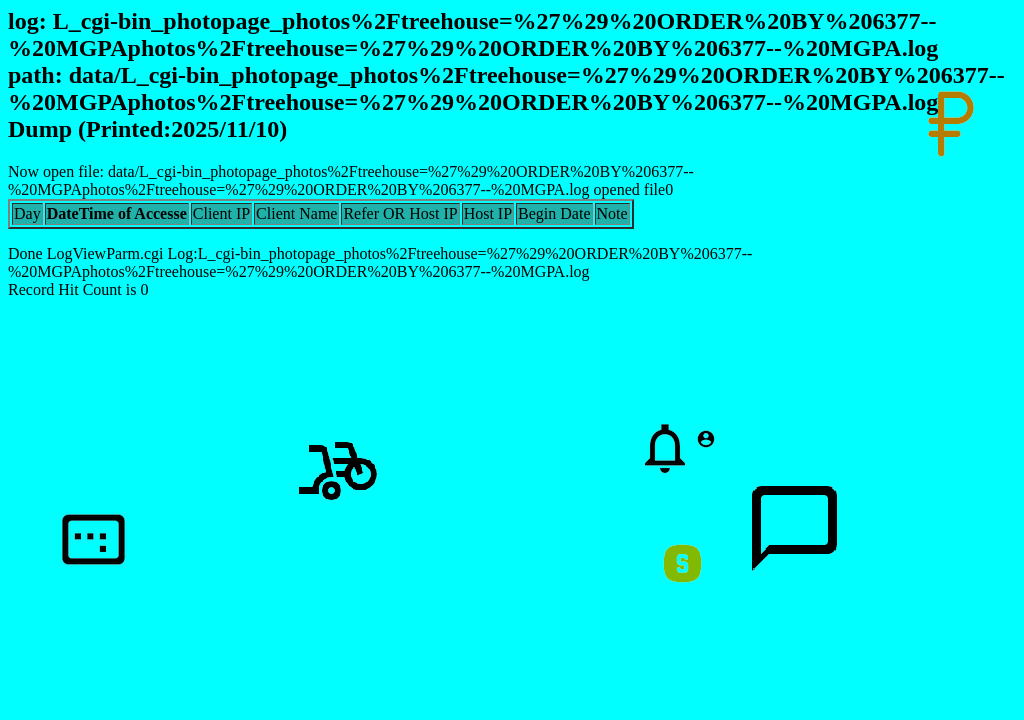 The height and width of the screenshot is (720, 1024). What do you see at coordinates (682, 563) in the screenshot?
I see `indicates a word or item starting with "S"` at bounding box center [682, 563].